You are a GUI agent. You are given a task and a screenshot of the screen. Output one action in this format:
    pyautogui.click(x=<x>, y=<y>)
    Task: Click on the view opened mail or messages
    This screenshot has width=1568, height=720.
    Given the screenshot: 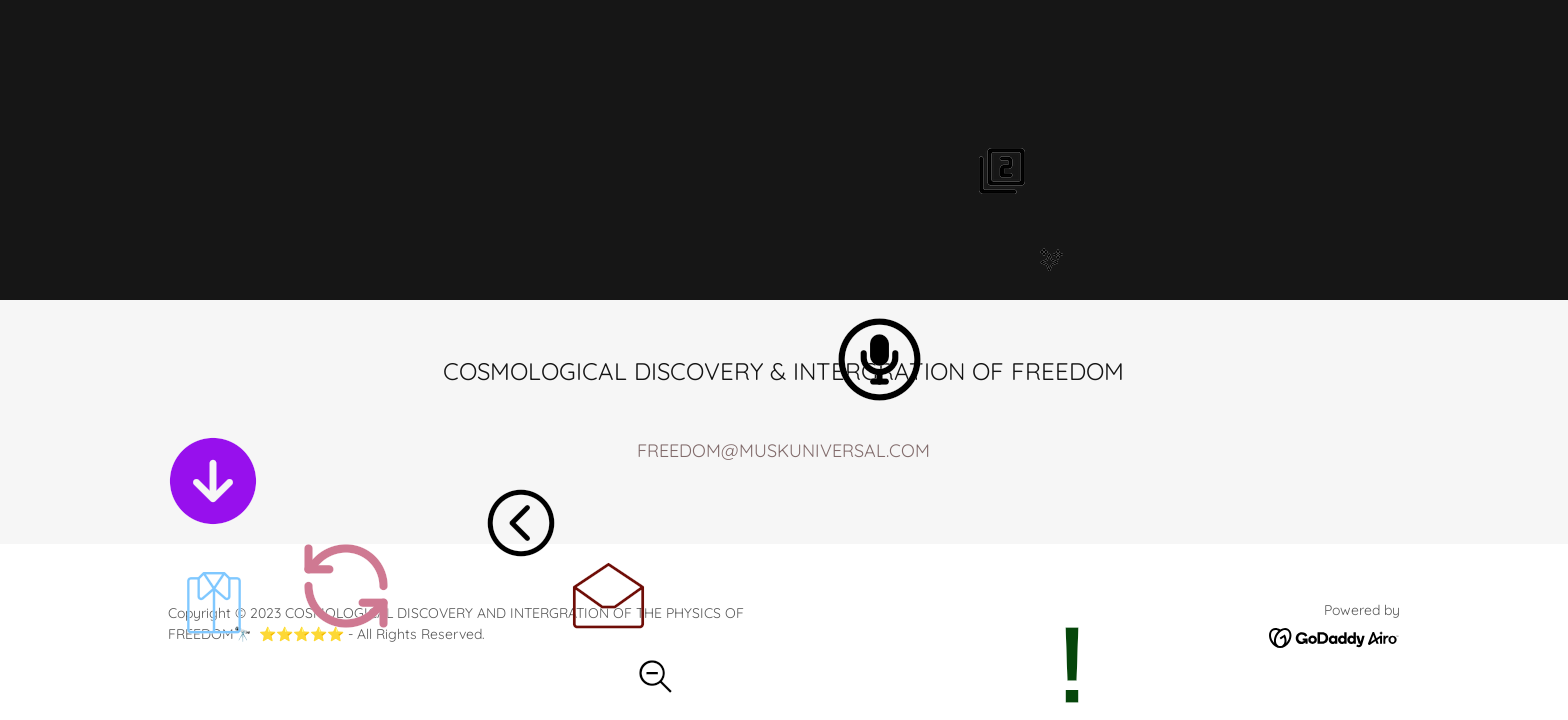 What is the action you would take?
    pyautogui.click(x=608, y=598)
    